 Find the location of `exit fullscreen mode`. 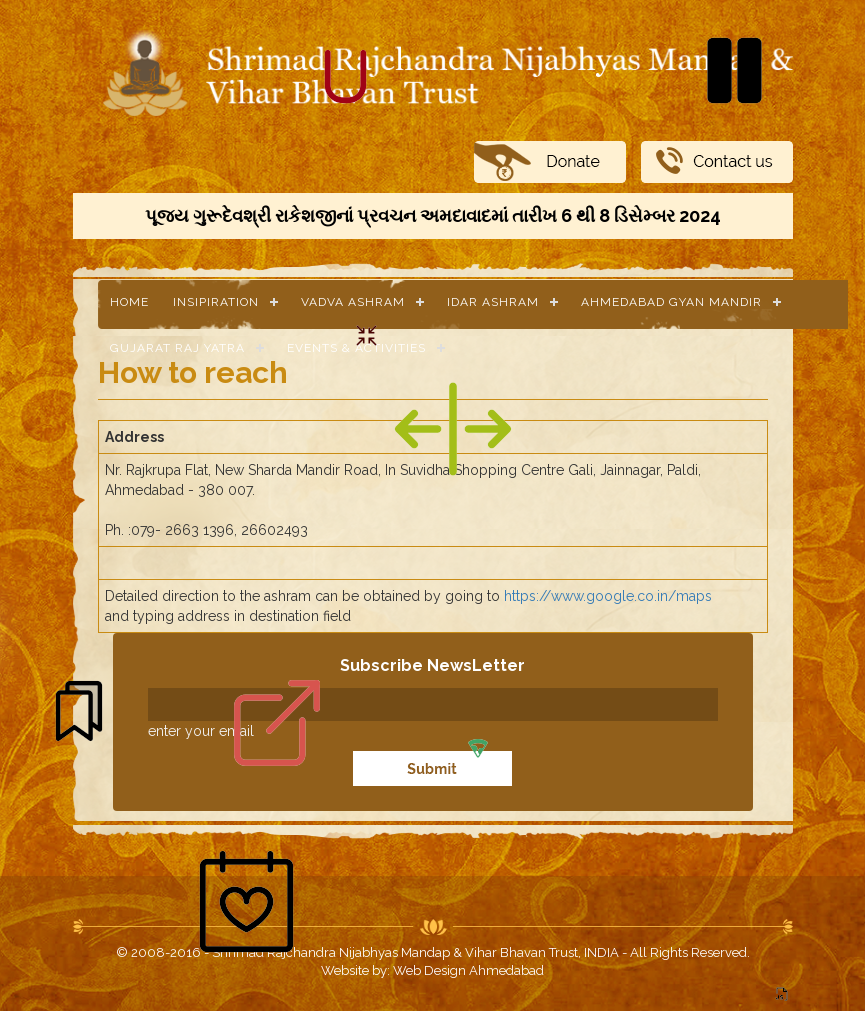

exit fullscreen mode is located at coordinates (366, 335).